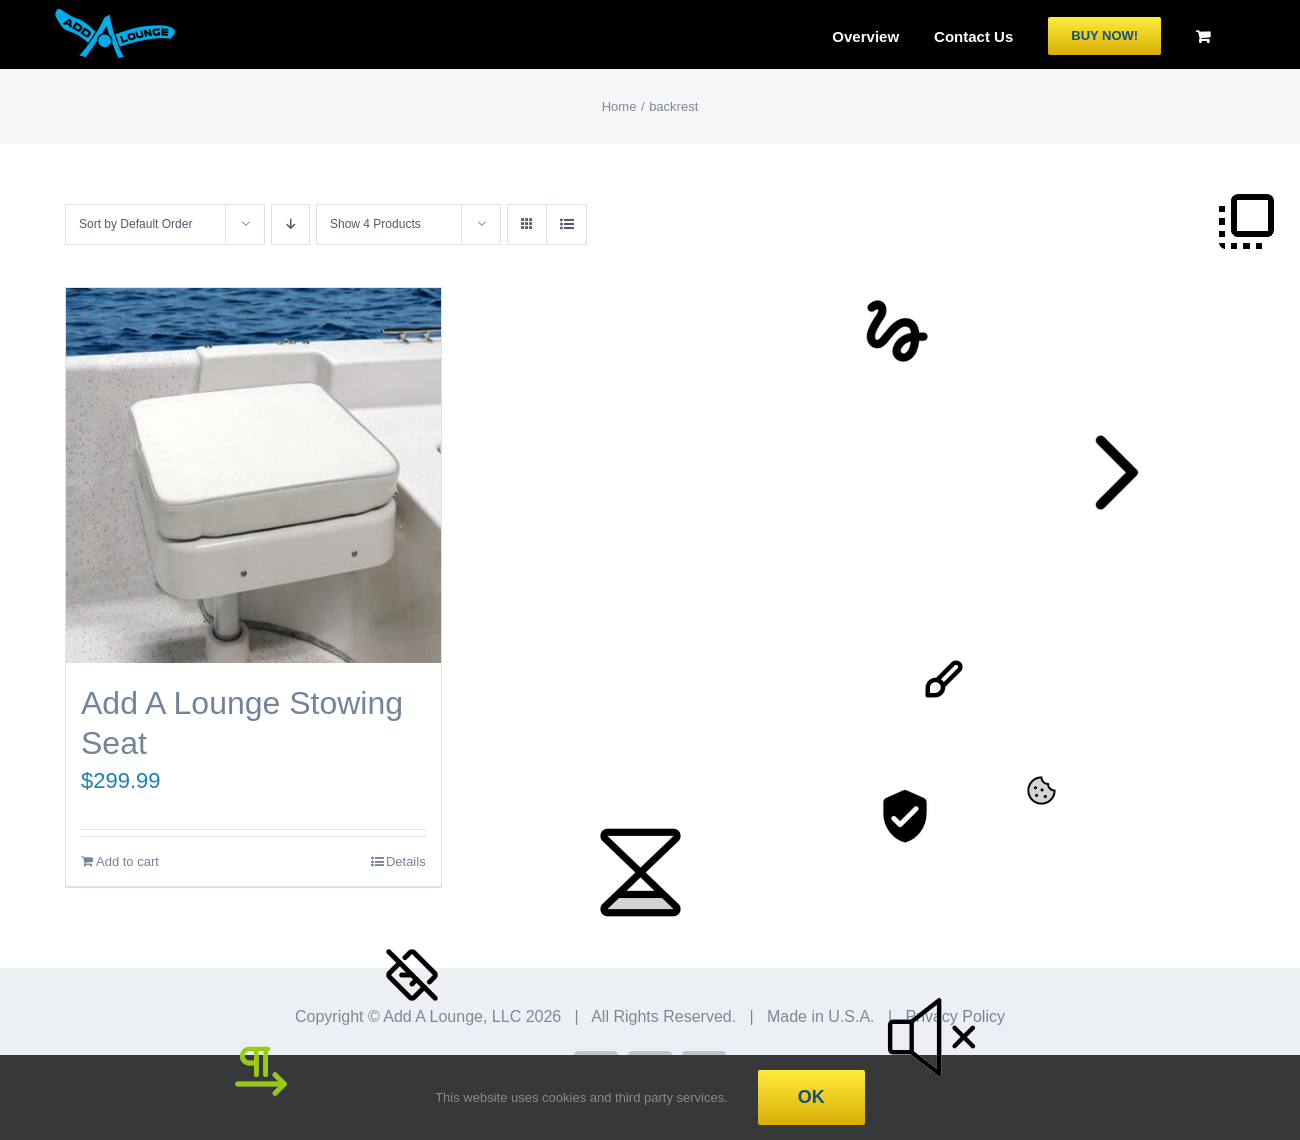 The image size is (1300, 1140). I want to click on navigate to the next item or screen, so click(1115, 472).